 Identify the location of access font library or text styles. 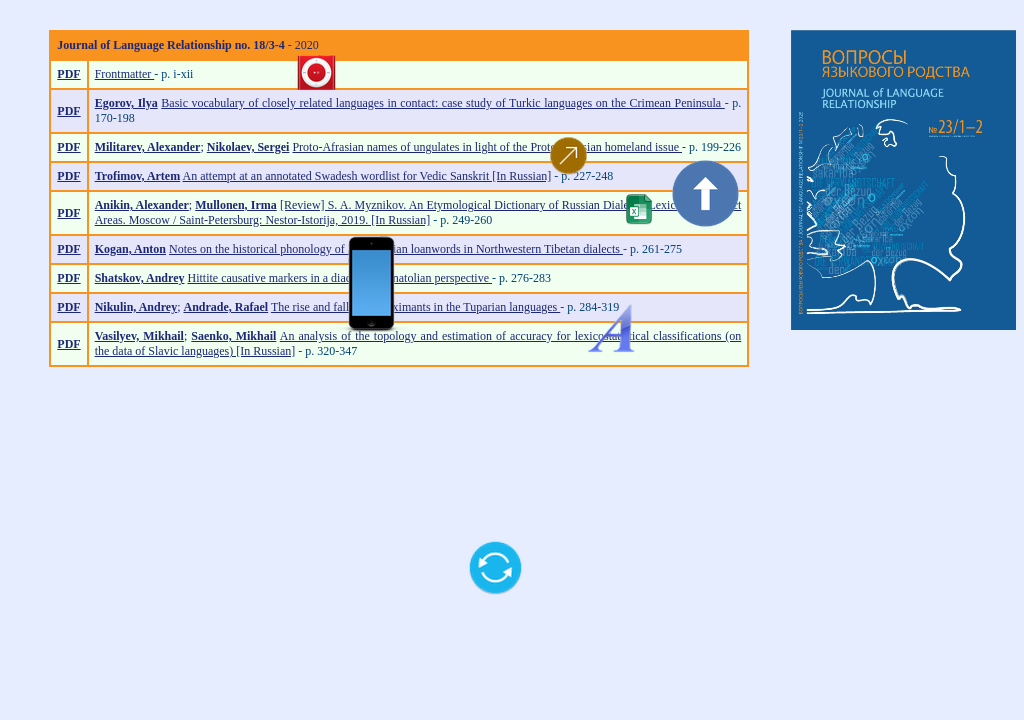
(611, 329).